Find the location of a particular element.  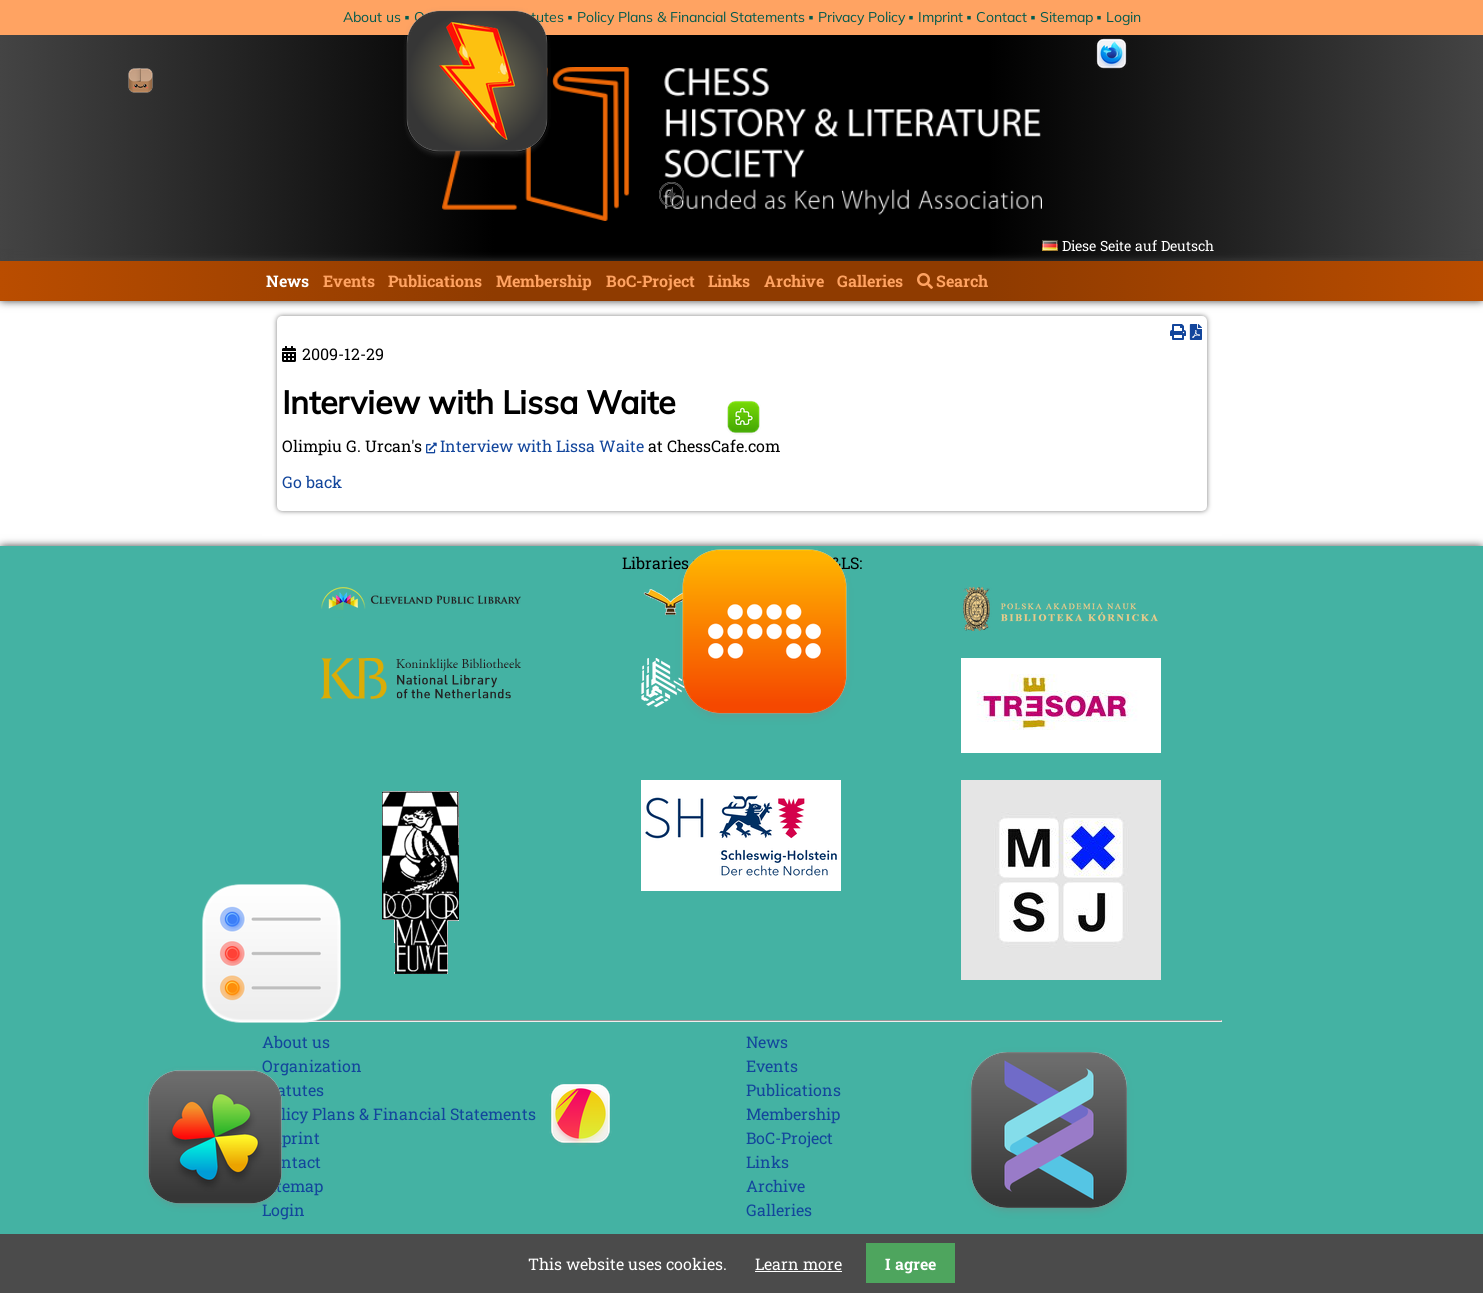

open Firefox Developer Edition browser is located at coordinates (1111, 53).